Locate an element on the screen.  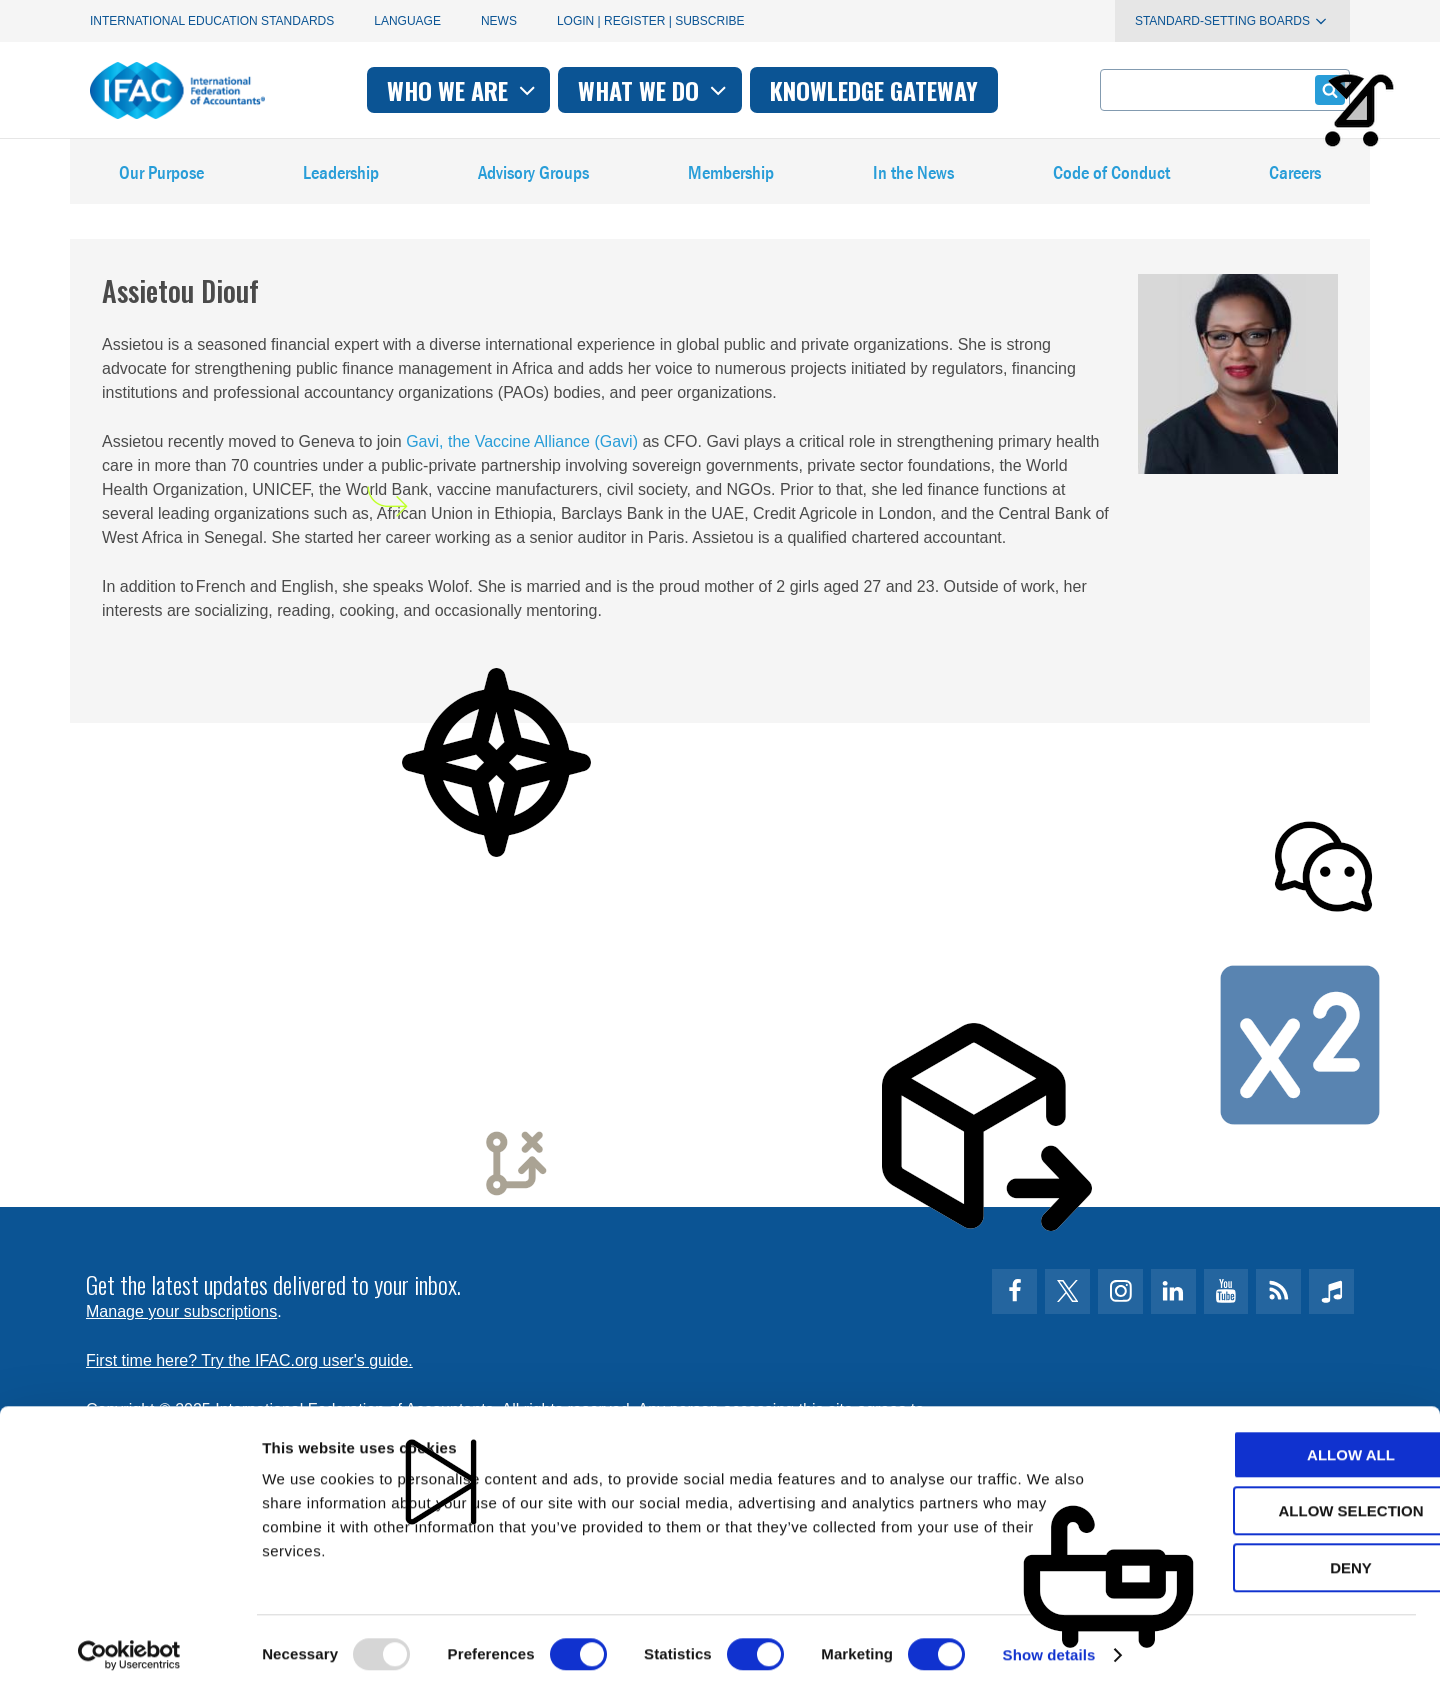
reply to a message is located at coordinates (387, 501).